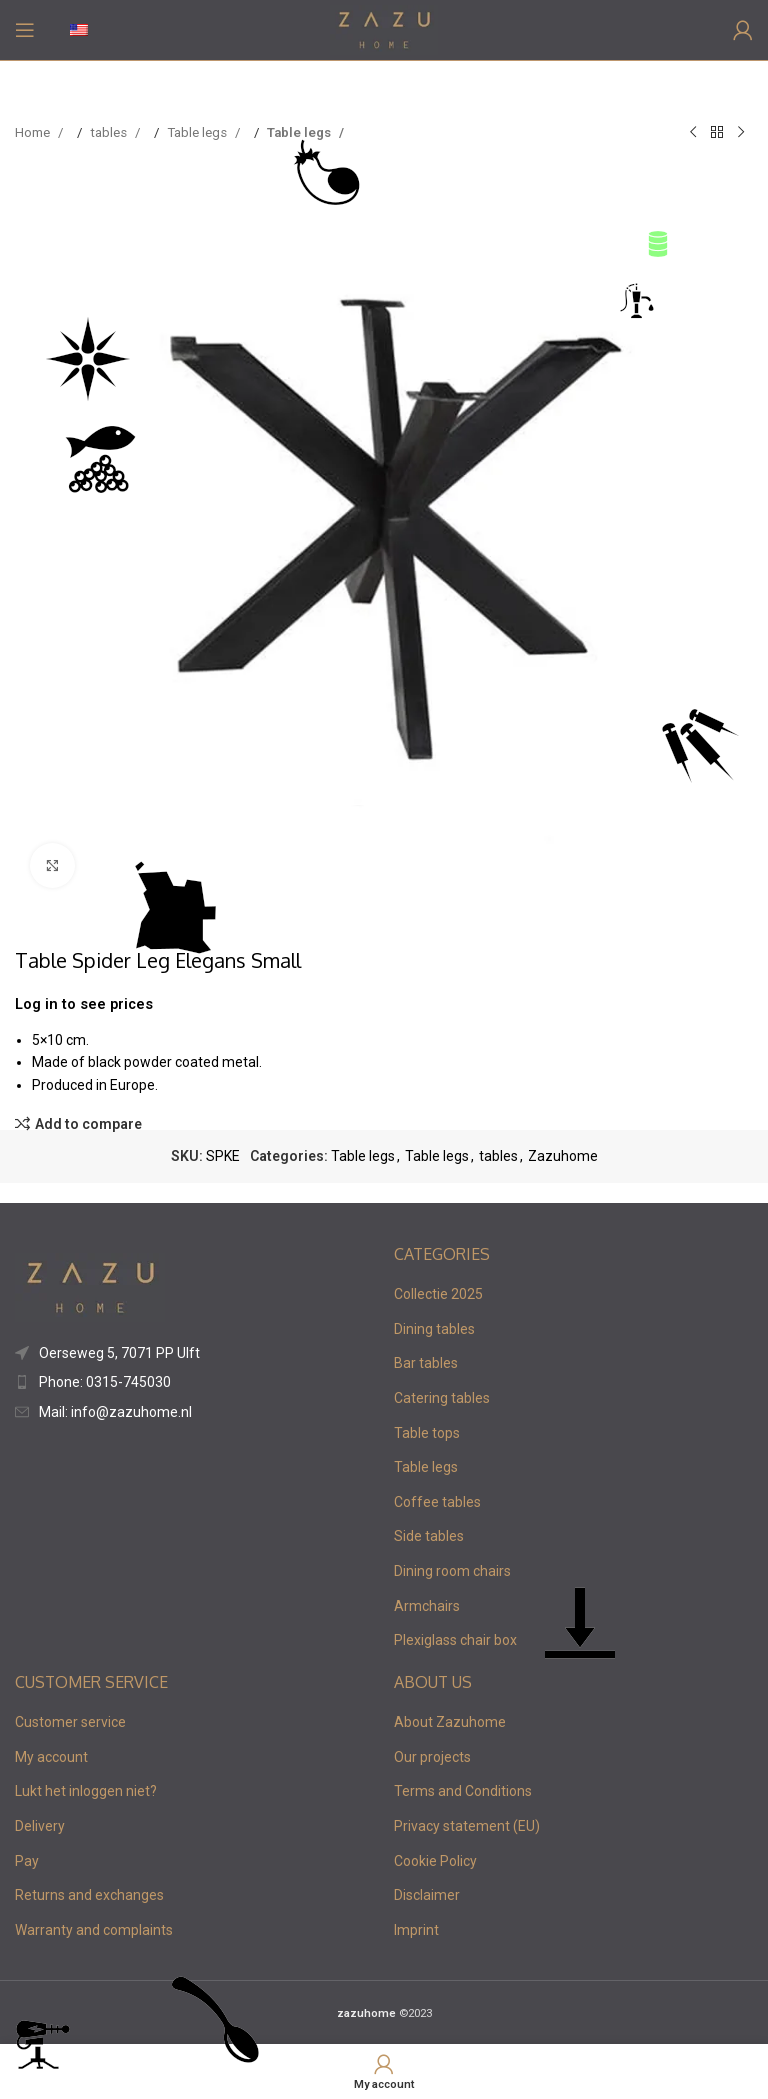 This screenshot has height=2099, width=768. Describe the element at coordinates (326, 172) in the screenshot. I see `select eggplant/aubergine ingredient` at that location.